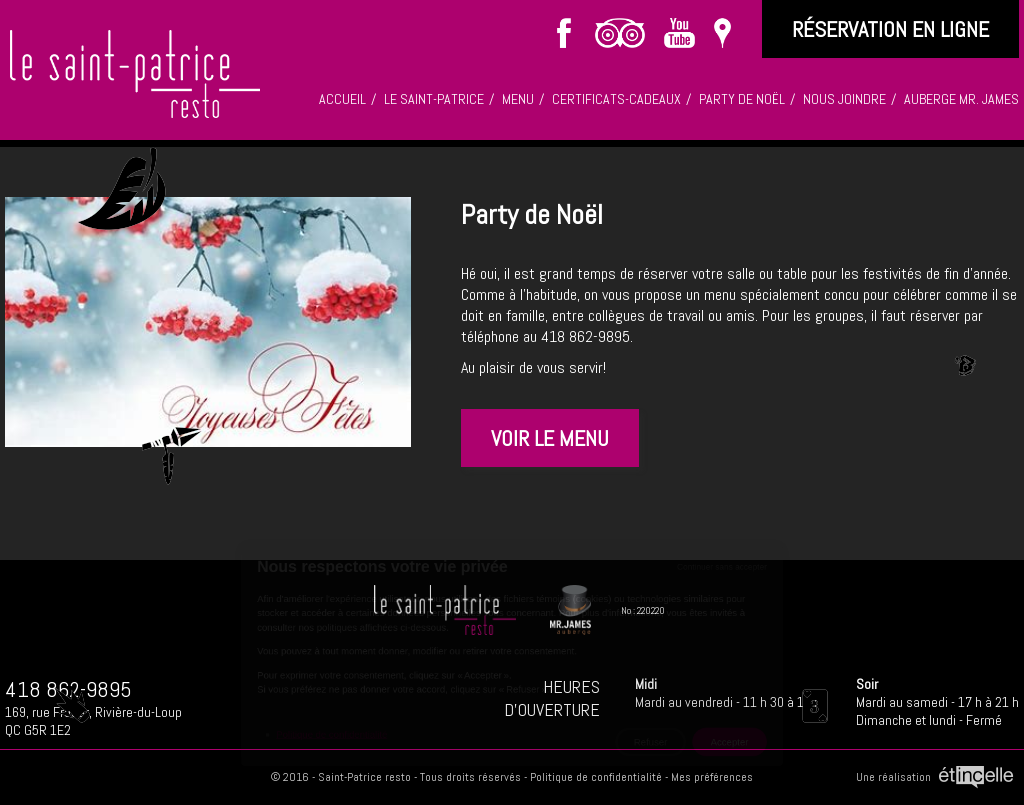 The width and height of the screenshot is (1024, 805). What do you see at coordinates (121, 191) in the screenshot?
I see `indicates autumn or seasonal theme` at bounding box center [121, 191].